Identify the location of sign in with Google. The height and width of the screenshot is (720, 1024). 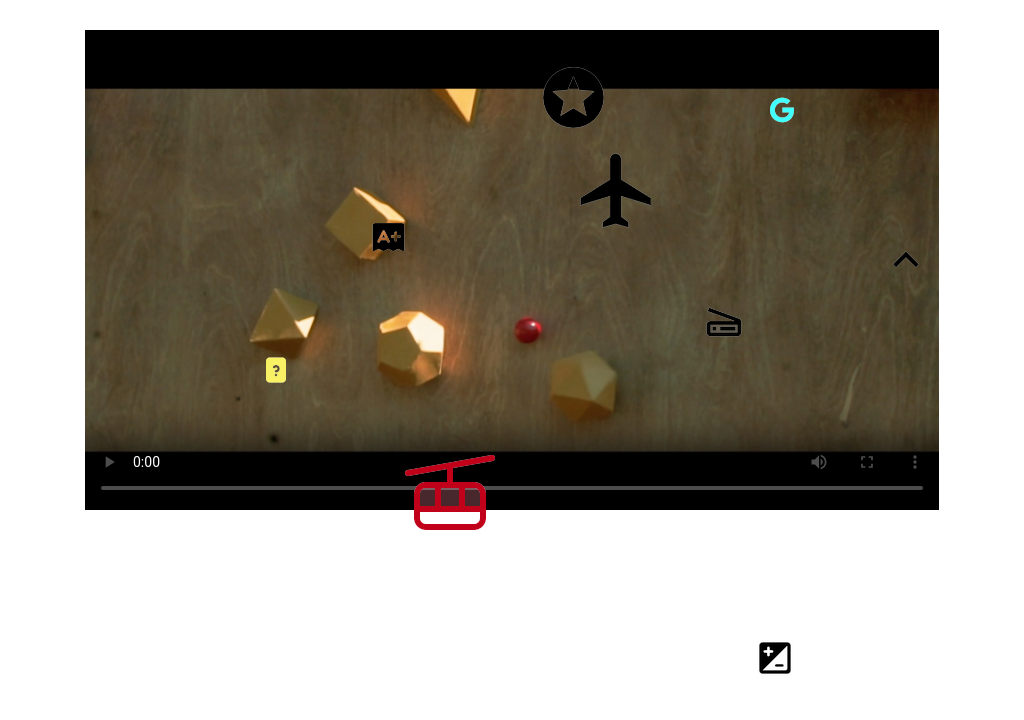
(782, 110).